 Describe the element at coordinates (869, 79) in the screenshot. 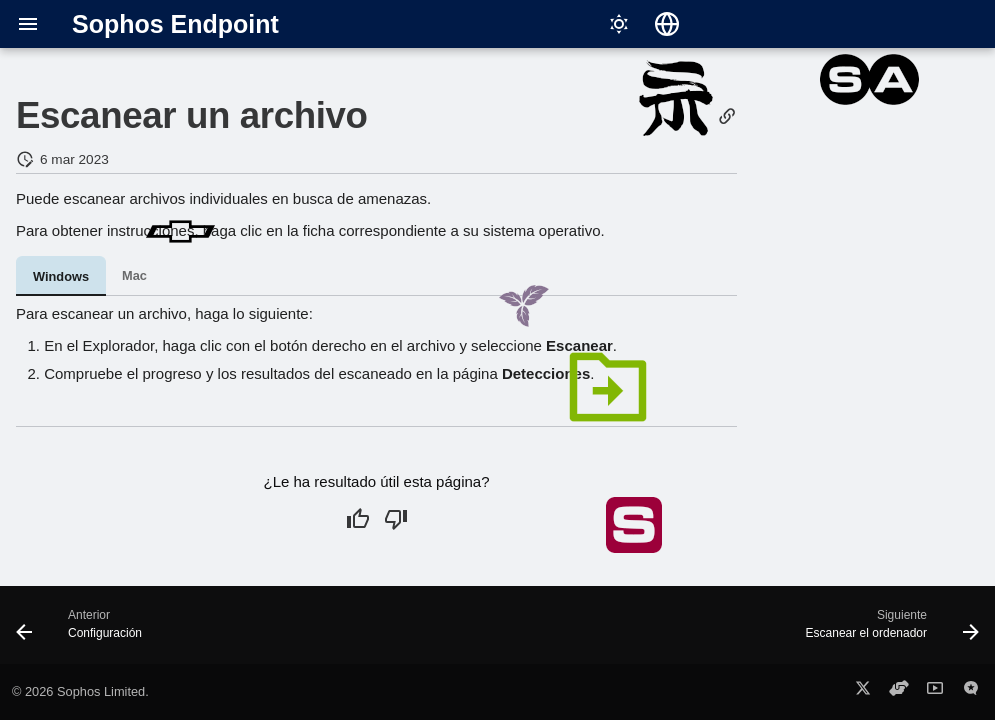

I see `Sabancı Holding company logo` at that location.